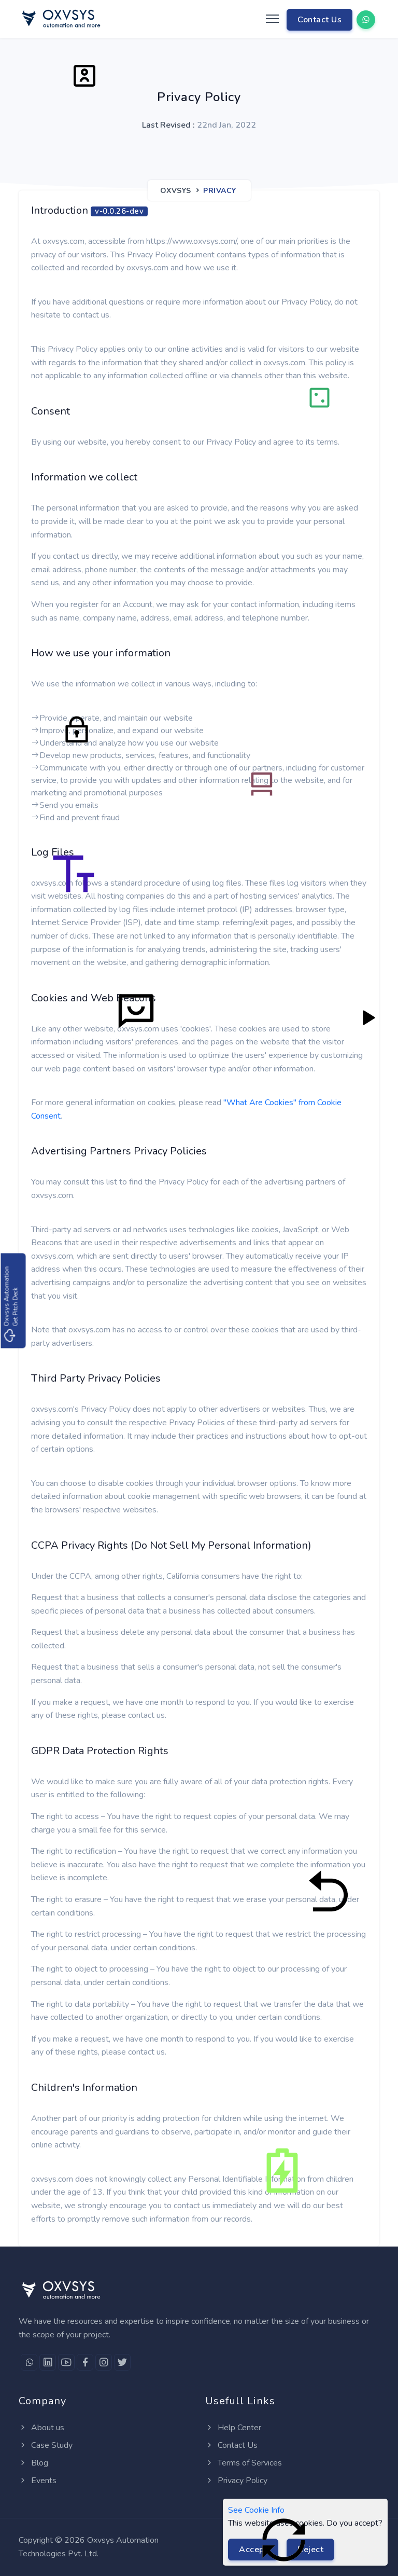  I want to click on lock or secure this item, so click(77, 730).